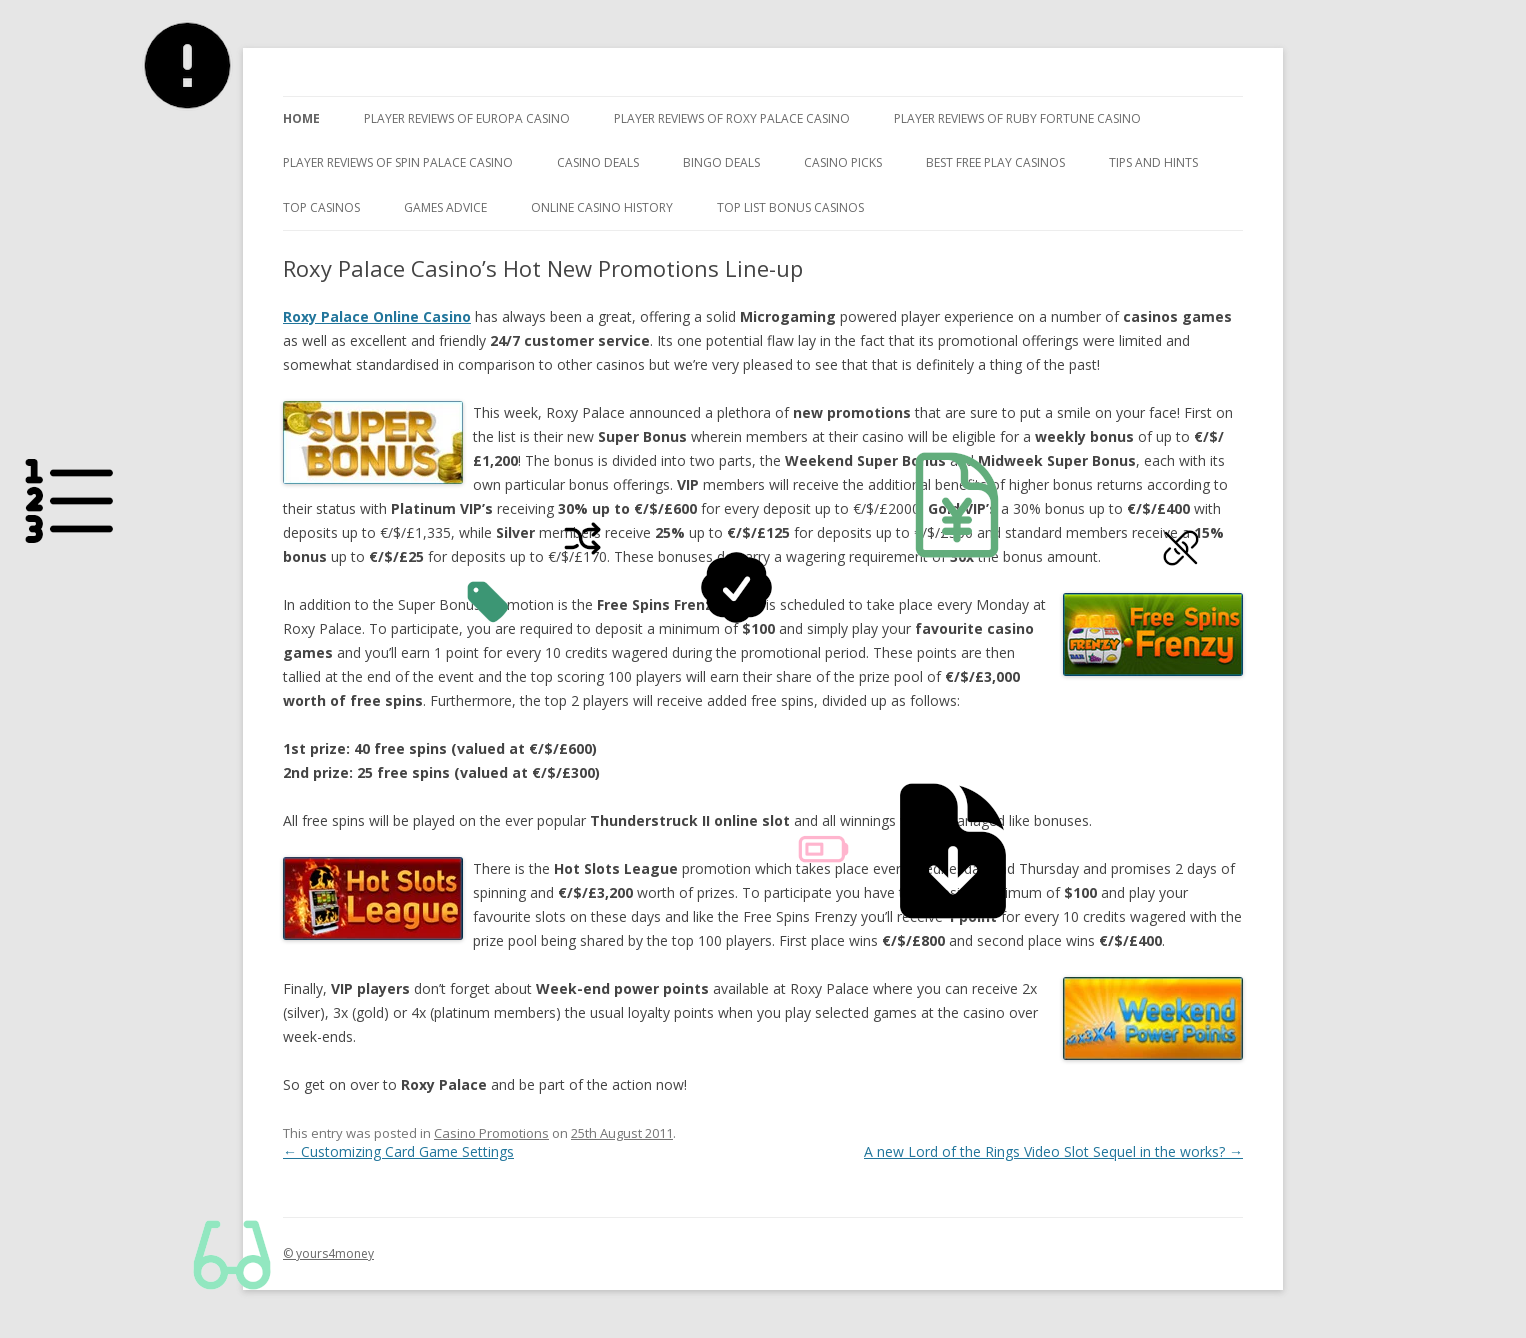  Describe the element at coordinates (957, 505) in the screenshot. I see `view yen currency document` at that location.